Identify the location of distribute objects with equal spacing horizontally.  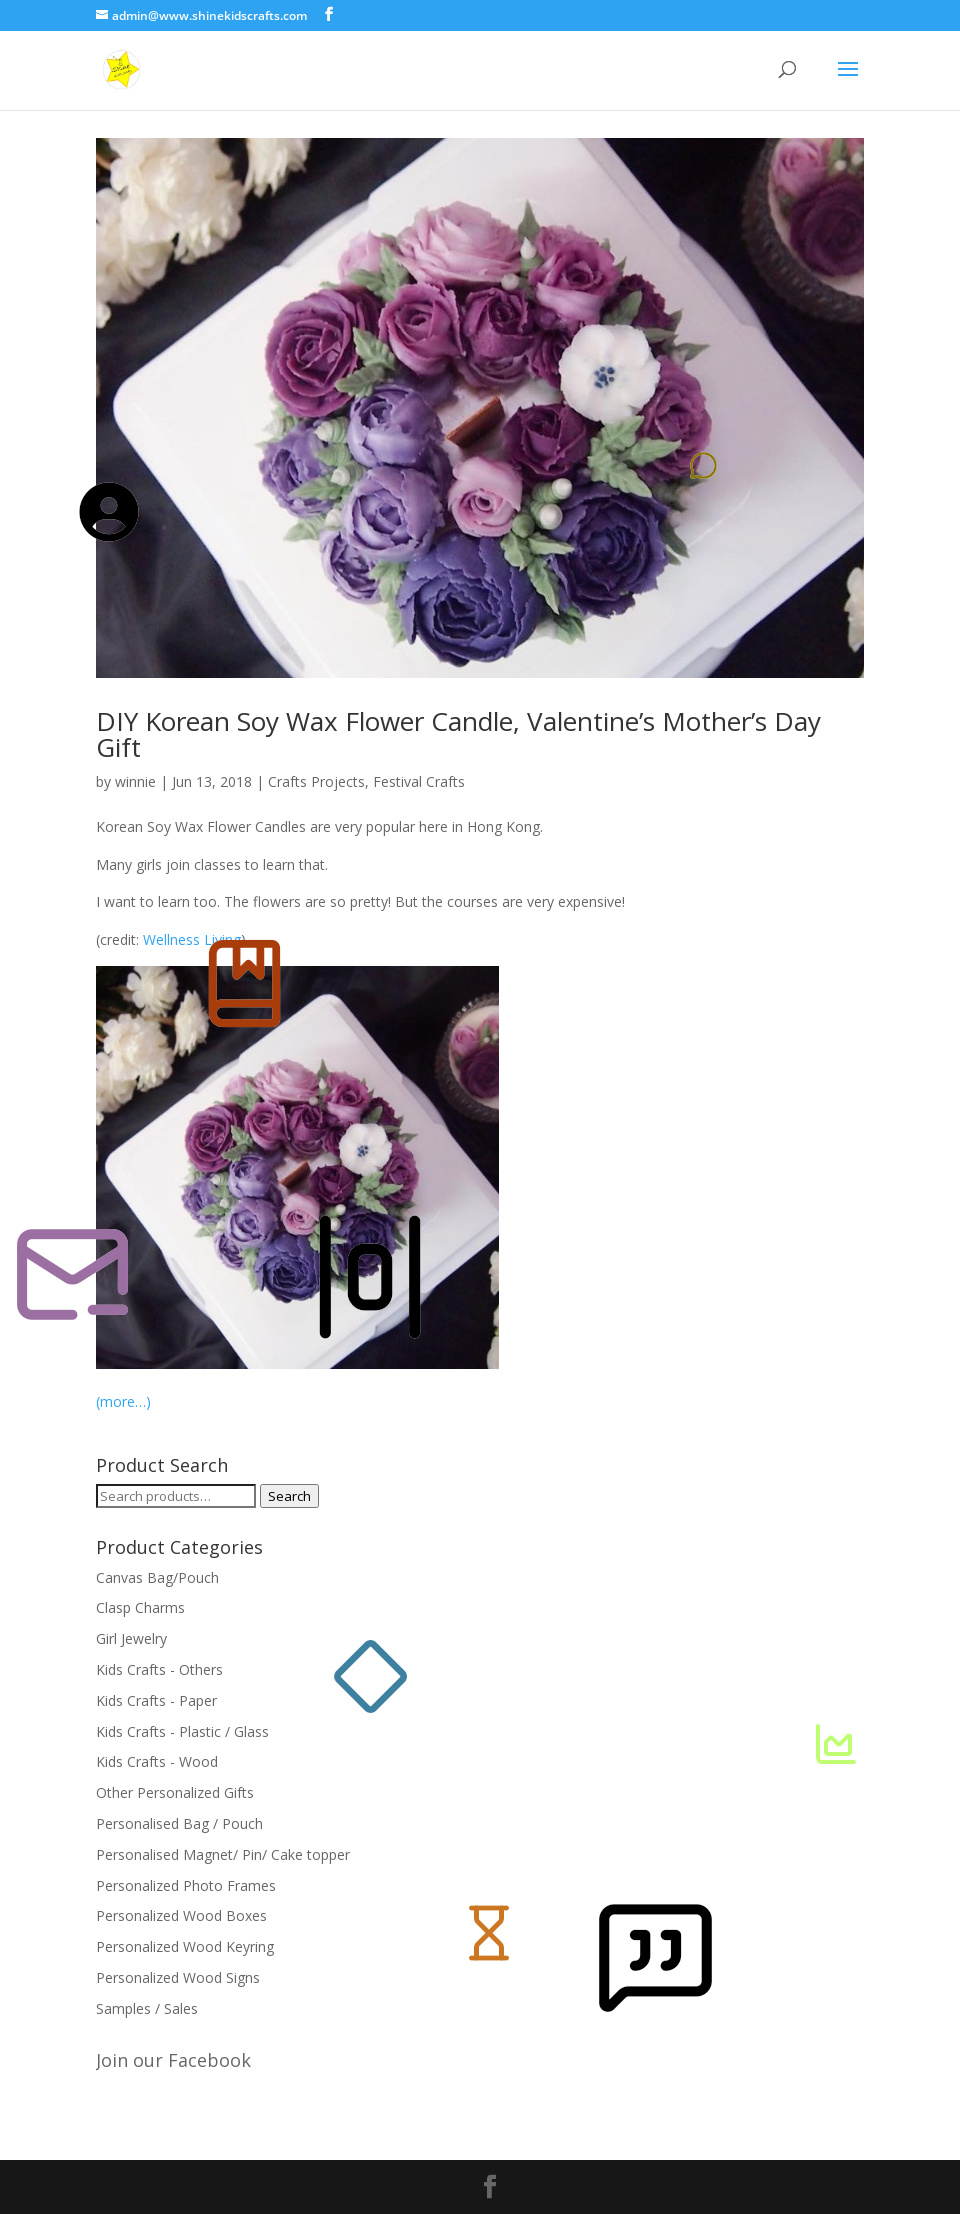
(370, 1277).